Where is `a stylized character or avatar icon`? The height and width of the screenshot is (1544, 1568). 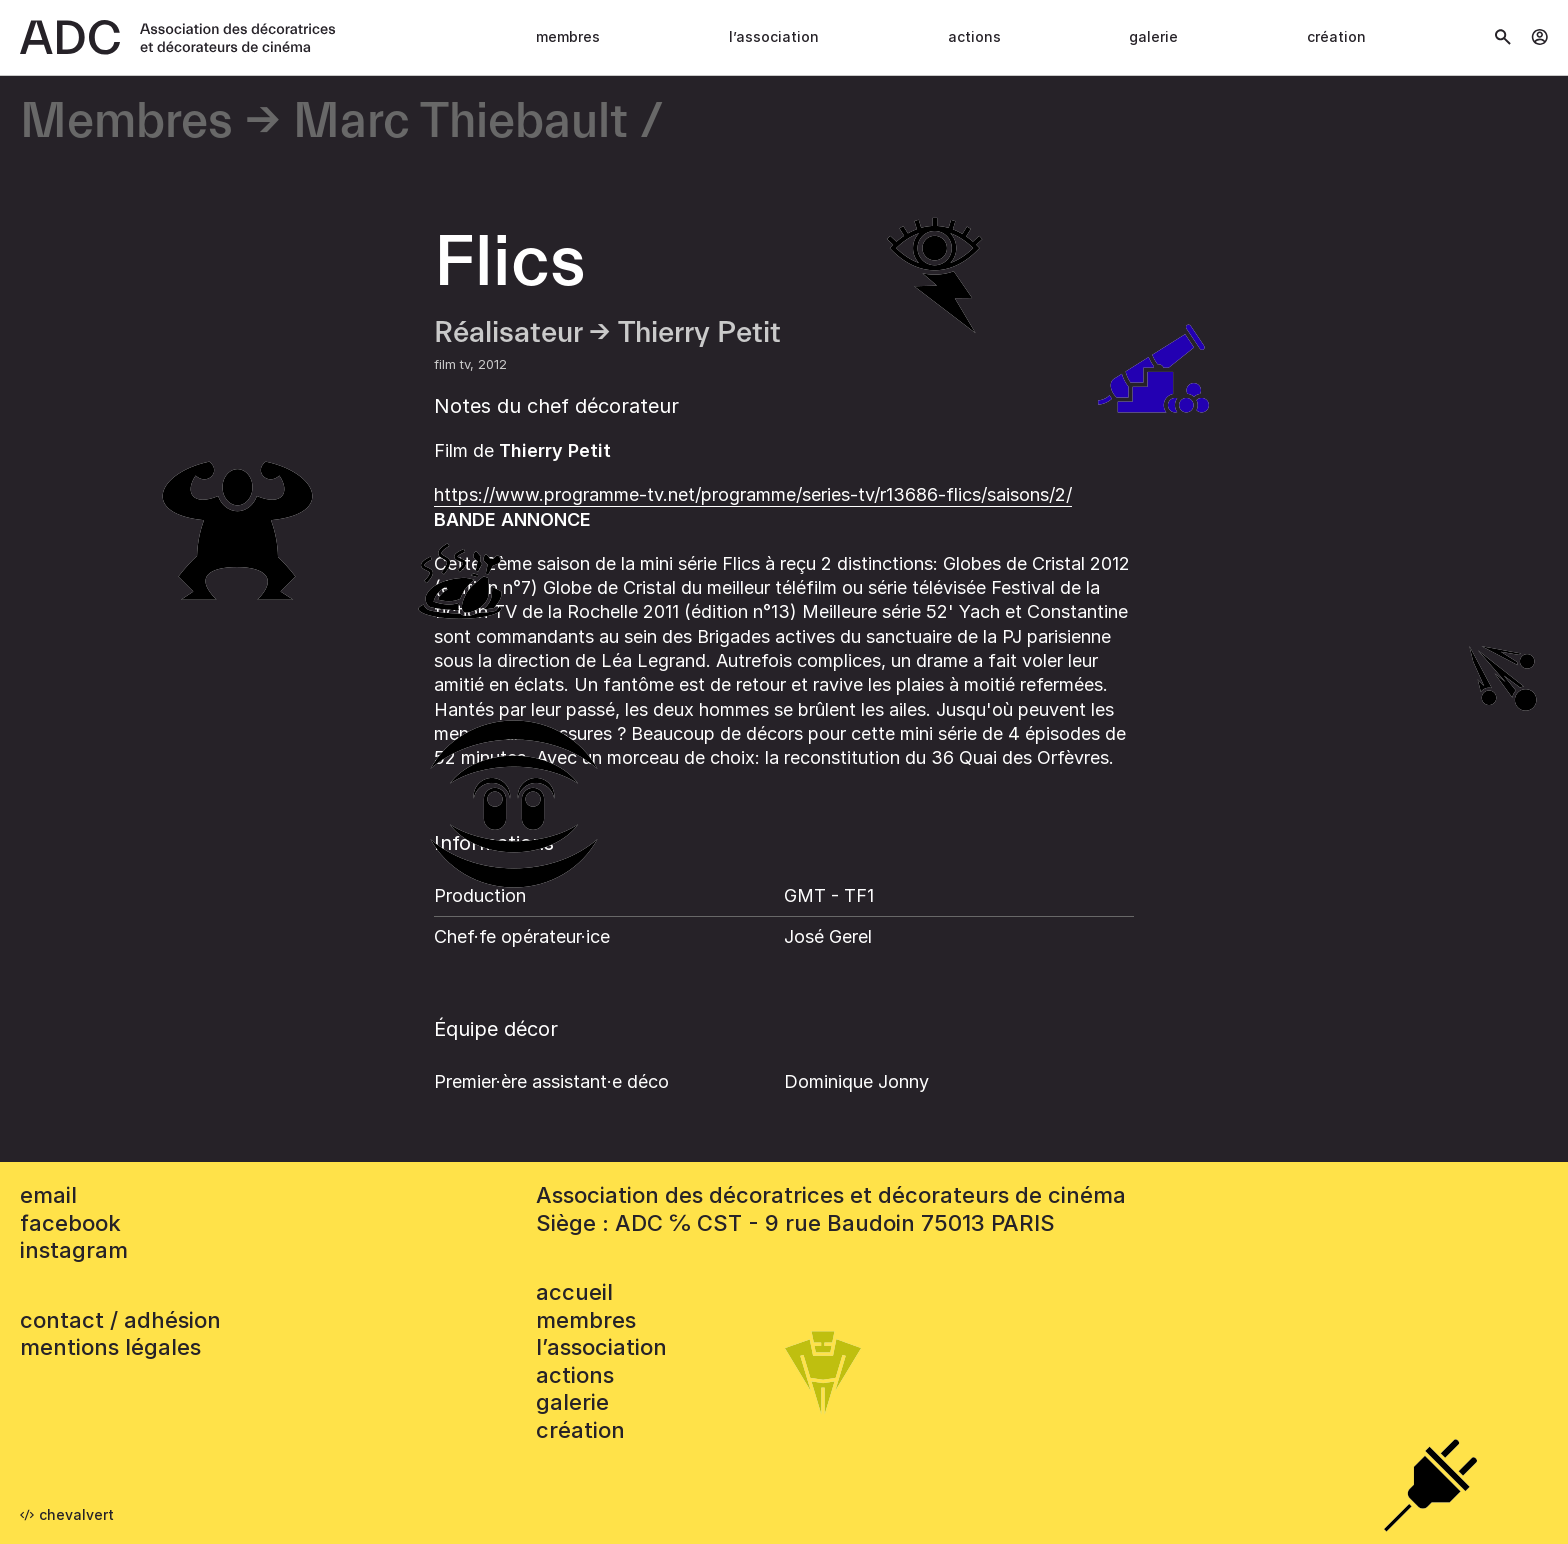 a stylized character or avatar icon is located at coordinates (514, 804).